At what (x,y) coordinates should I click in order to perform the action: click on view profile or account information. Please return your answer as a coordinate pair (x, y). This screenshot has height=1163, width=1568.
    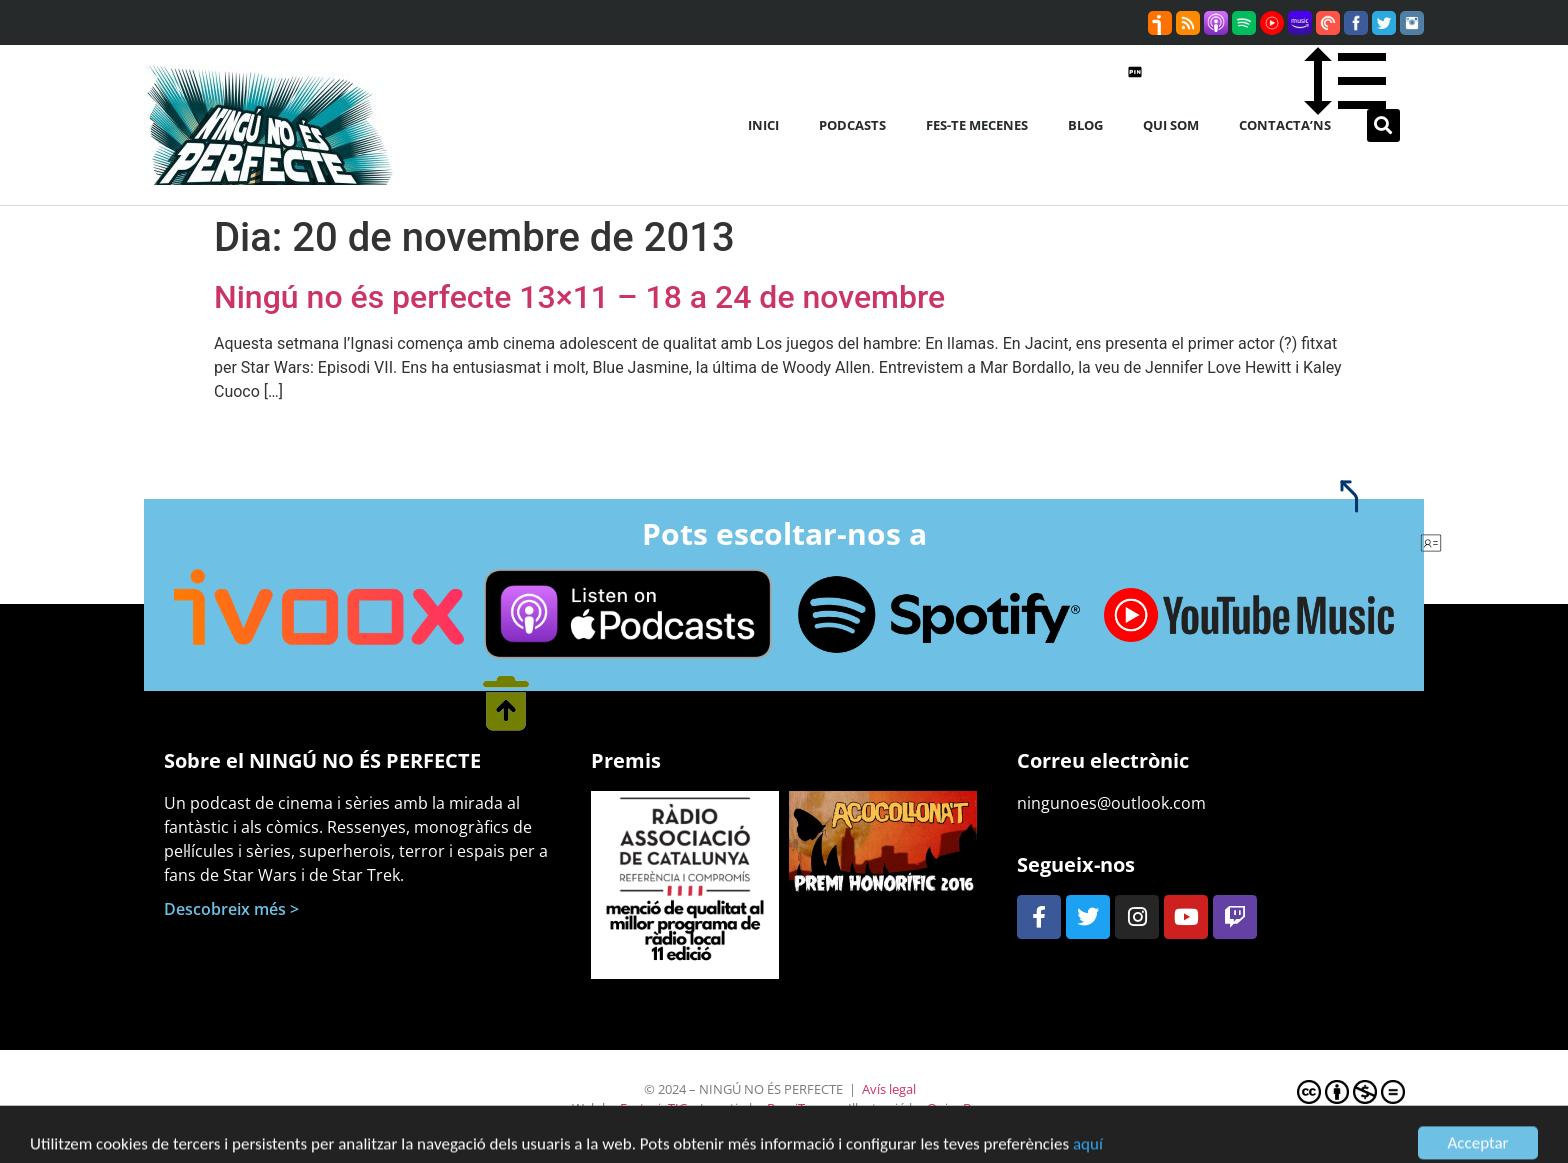
    Looking at the image, I should click on (1431, 543).